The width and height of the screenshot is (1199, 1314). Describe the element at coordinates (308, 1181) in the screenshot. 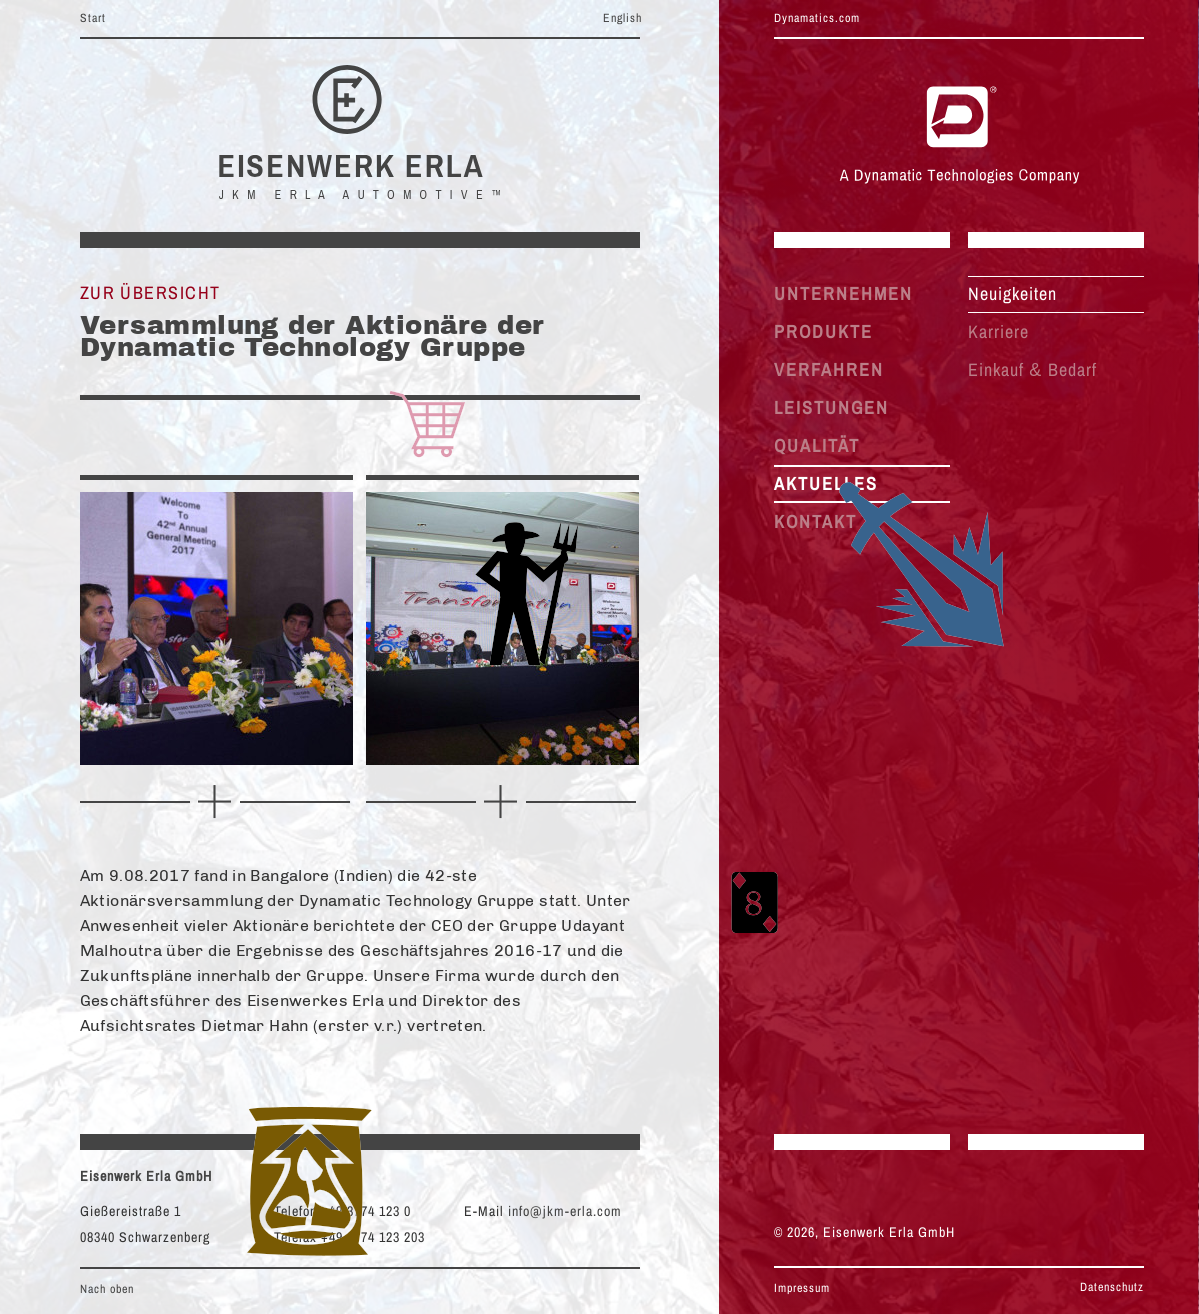

I see `access gardening or farming supplies` at that location.